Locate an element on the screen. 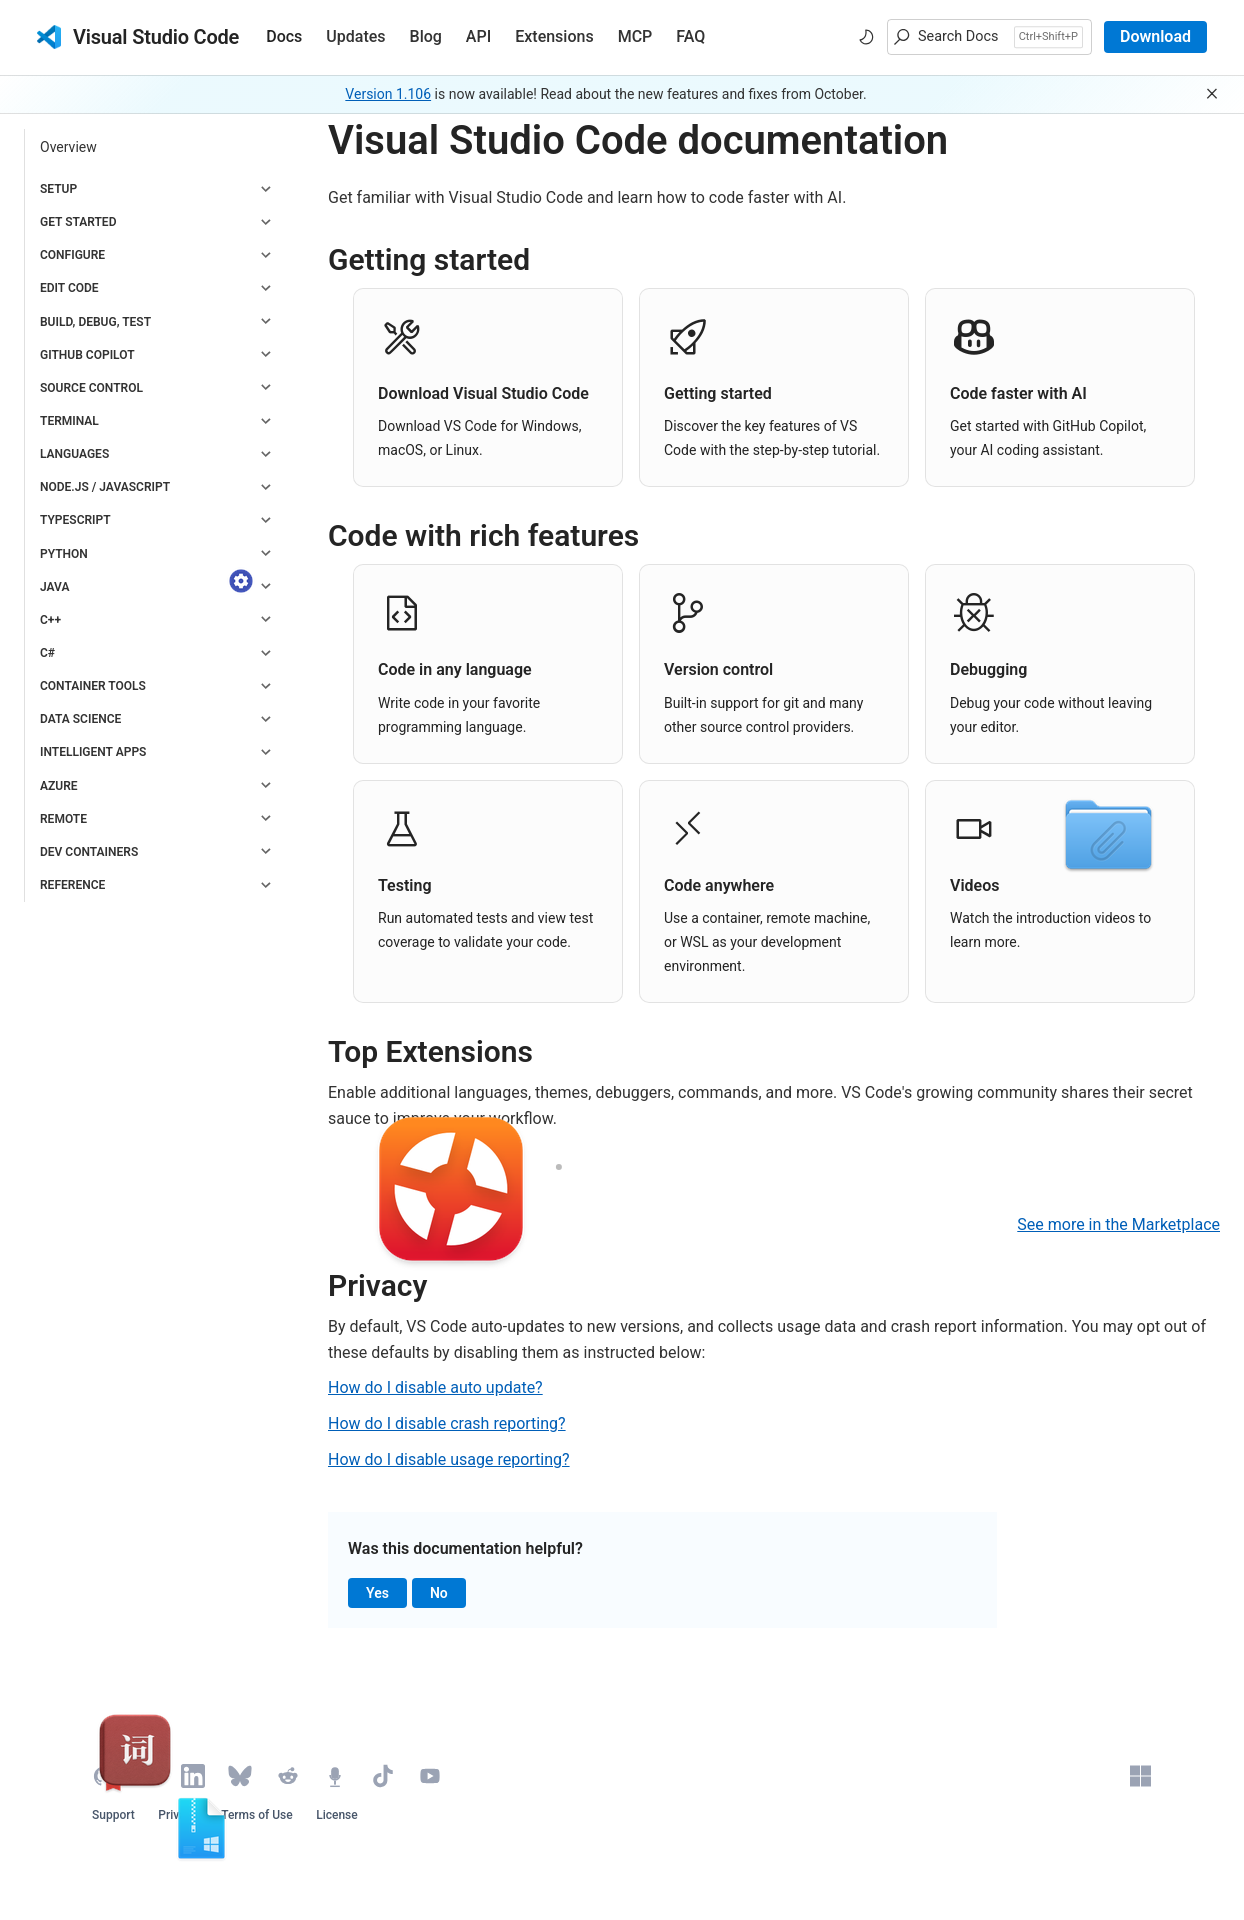  open the dictionary app is located at coordinates (135, 1750).